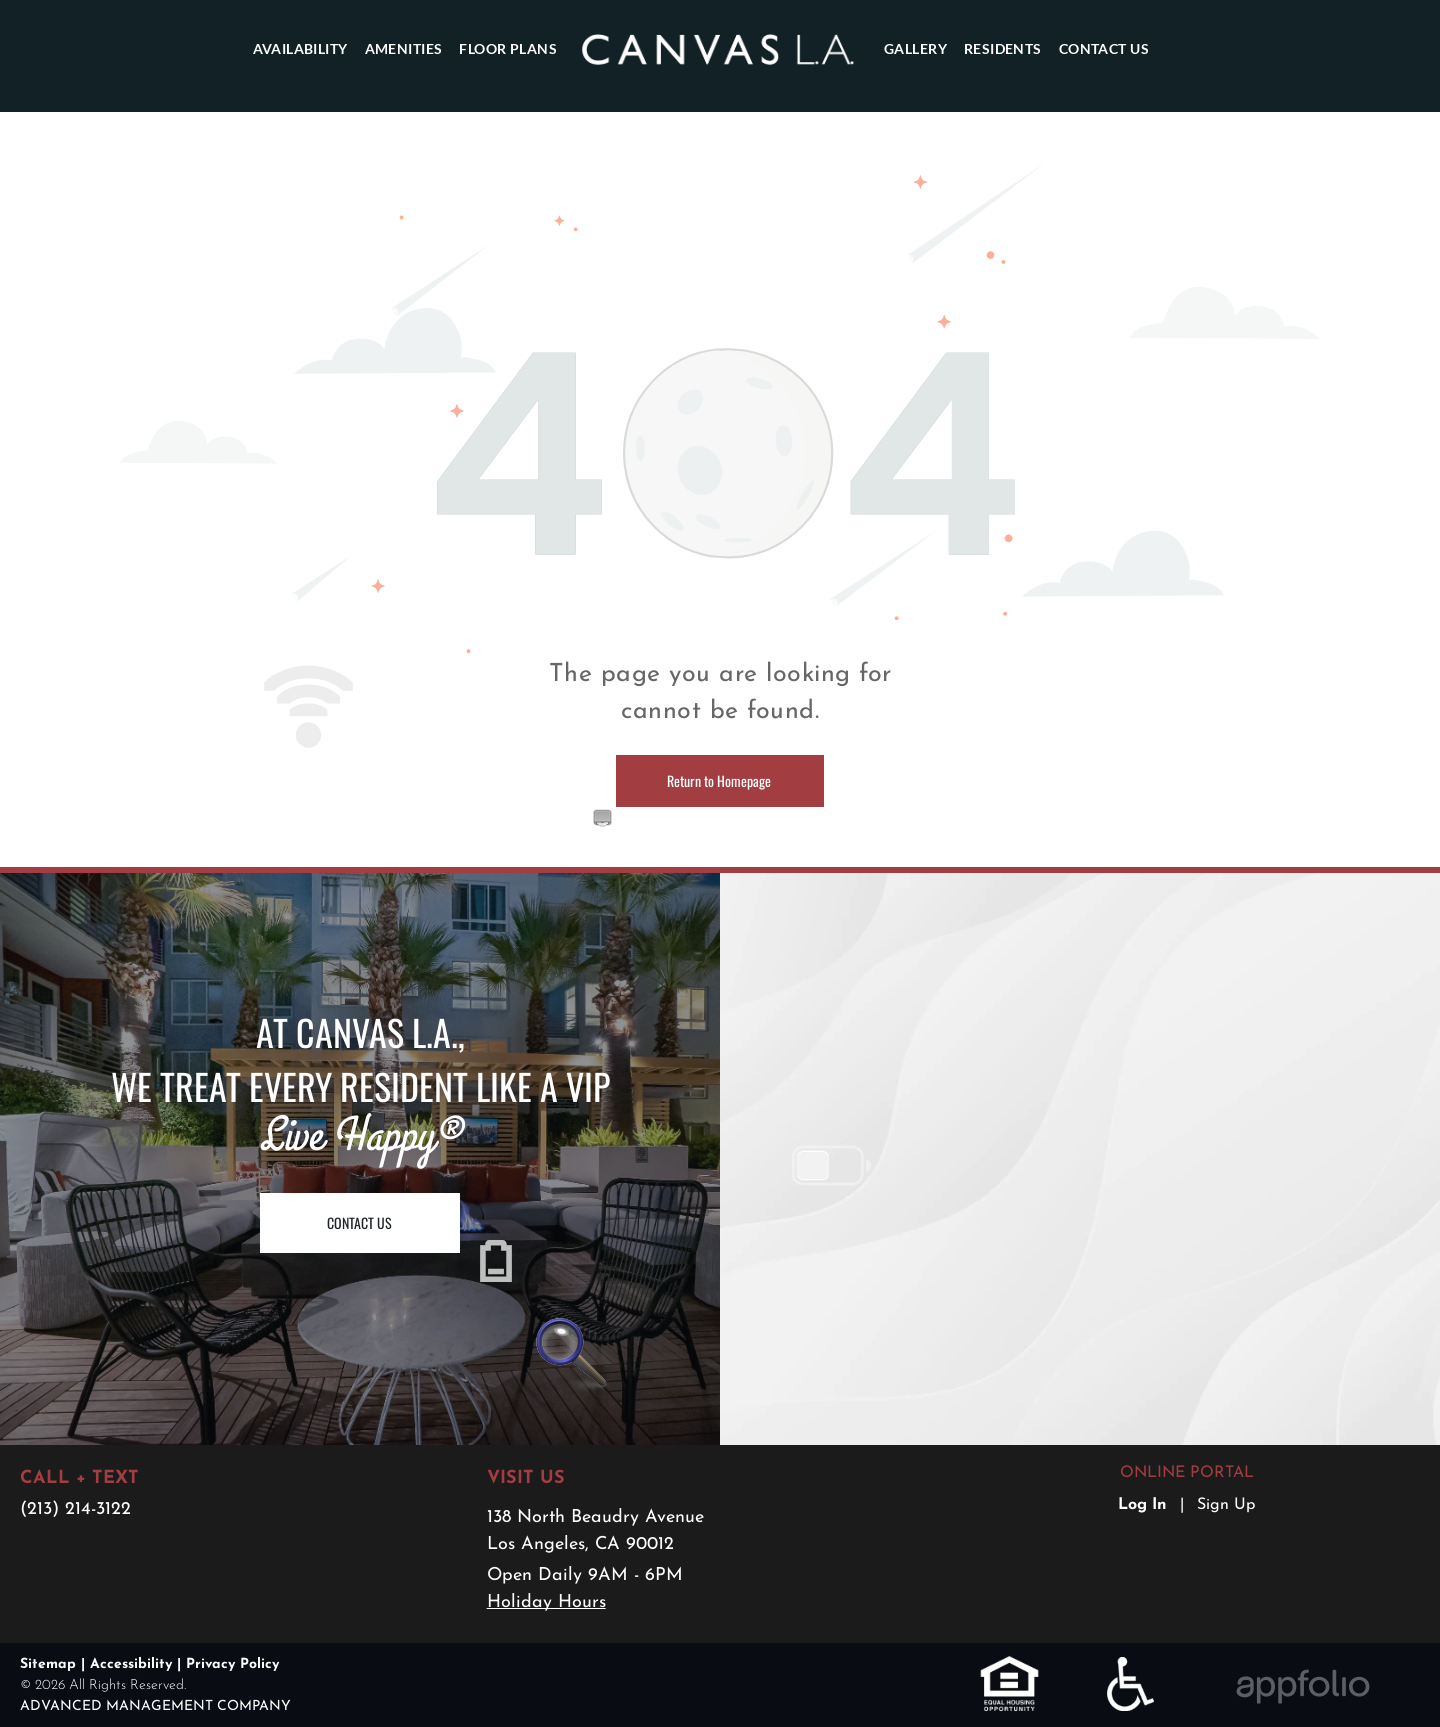  I want to click on indicates no wireless signal available, so click(308, 703).